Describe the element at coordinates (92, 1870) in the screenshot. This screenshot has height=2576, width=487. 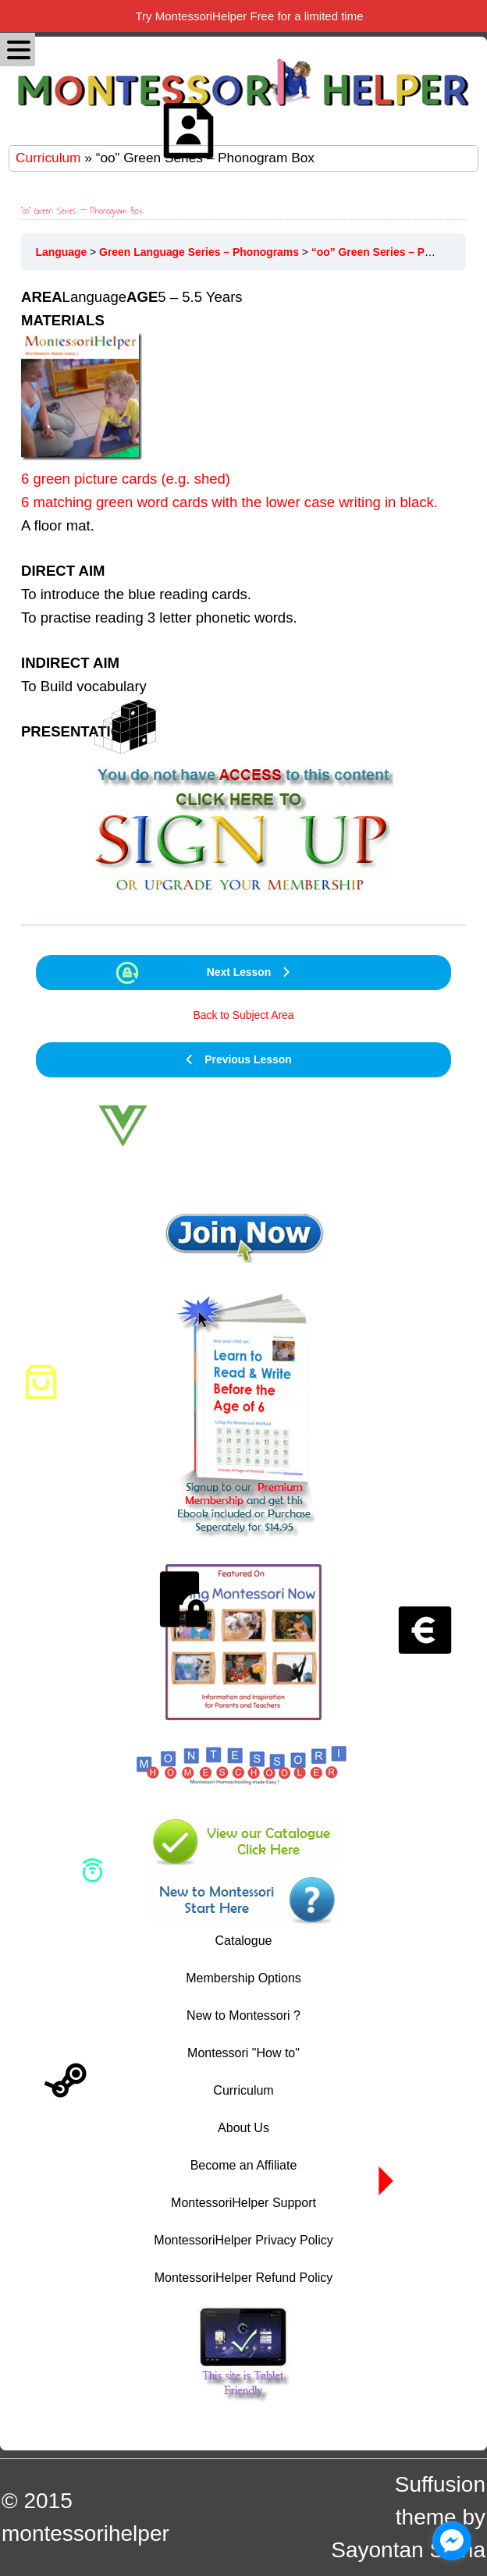
I see `OpenWrt router firmware logo` at that location.